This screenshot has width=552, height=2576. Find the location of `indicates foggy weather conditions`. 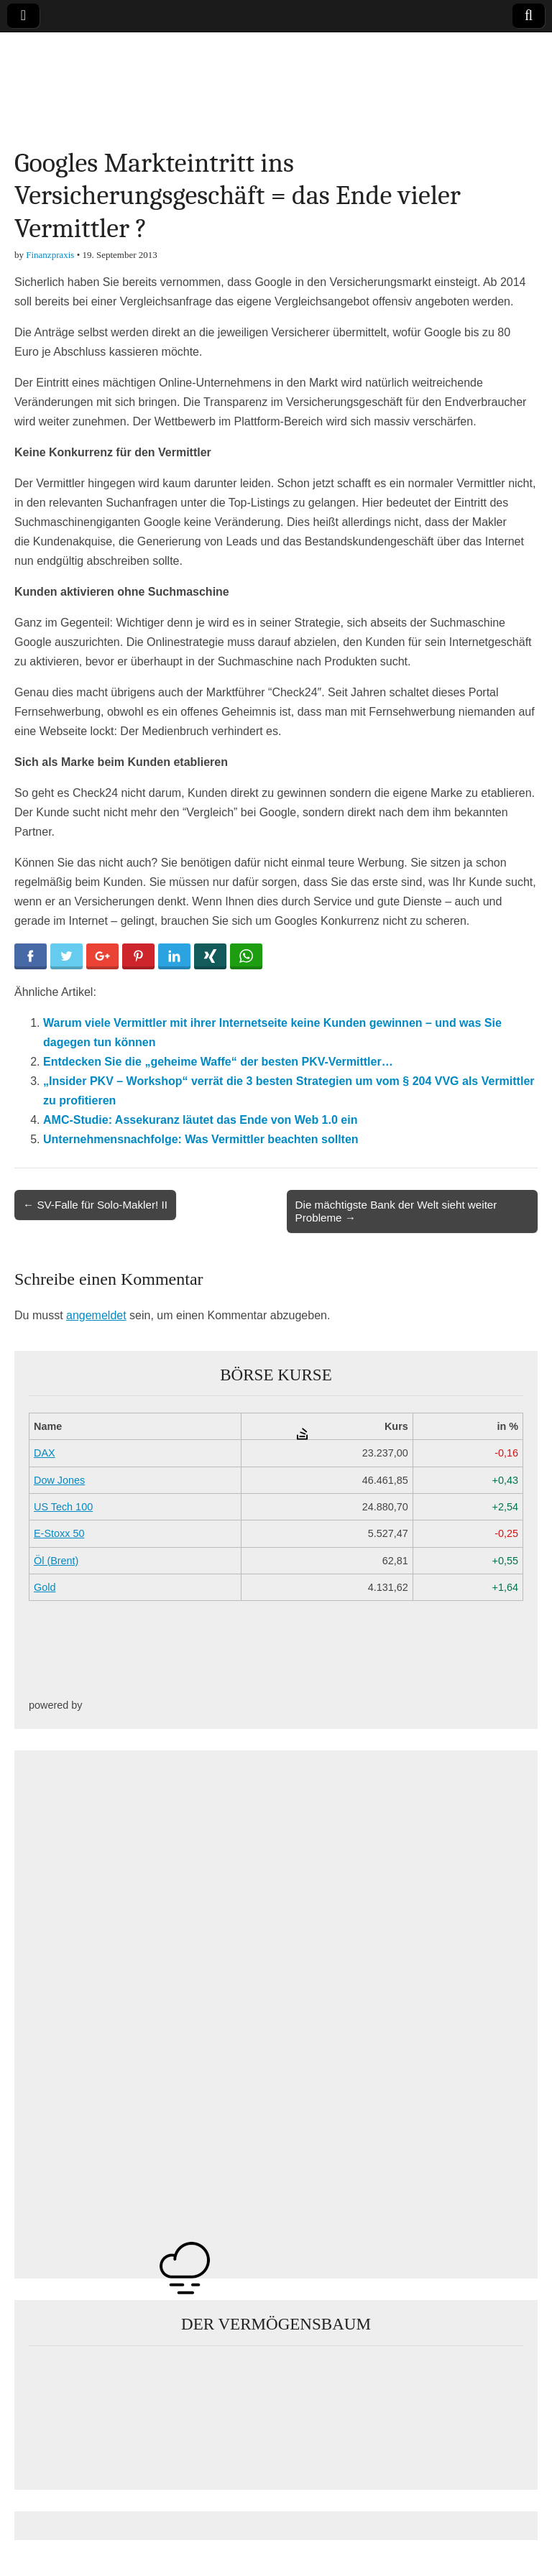

indicates foggy weather conditions is located at coordinates (185, 2267).